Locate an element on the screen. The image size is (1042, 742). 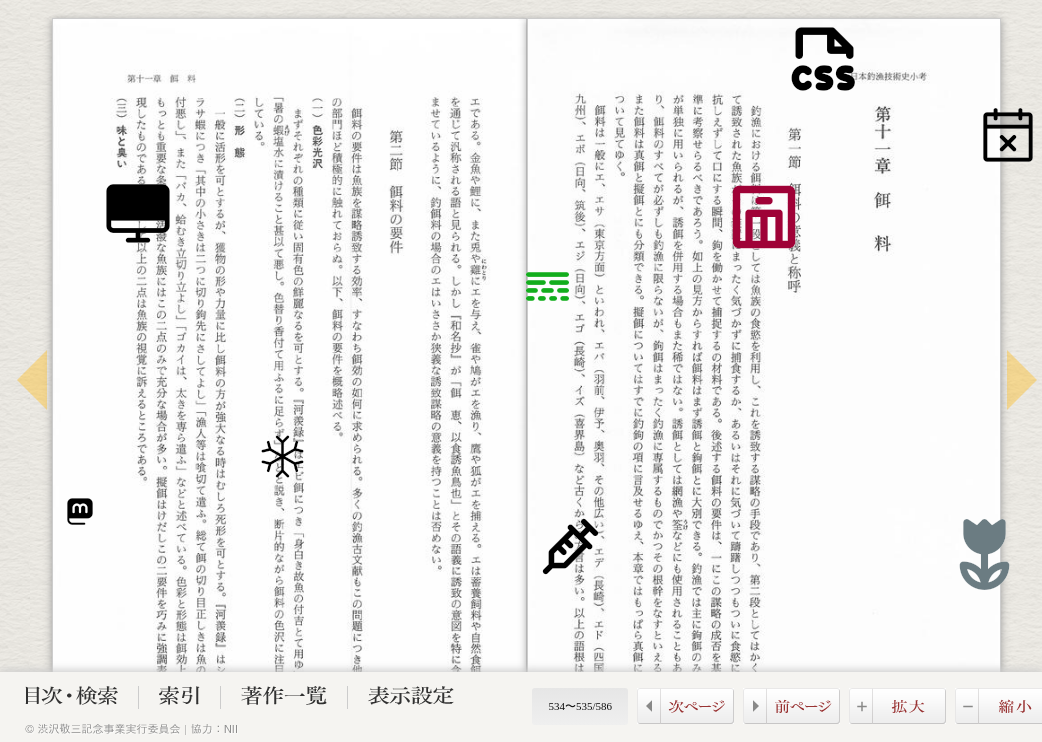
indicates elevator access or location is located at coordinates (764, 217).